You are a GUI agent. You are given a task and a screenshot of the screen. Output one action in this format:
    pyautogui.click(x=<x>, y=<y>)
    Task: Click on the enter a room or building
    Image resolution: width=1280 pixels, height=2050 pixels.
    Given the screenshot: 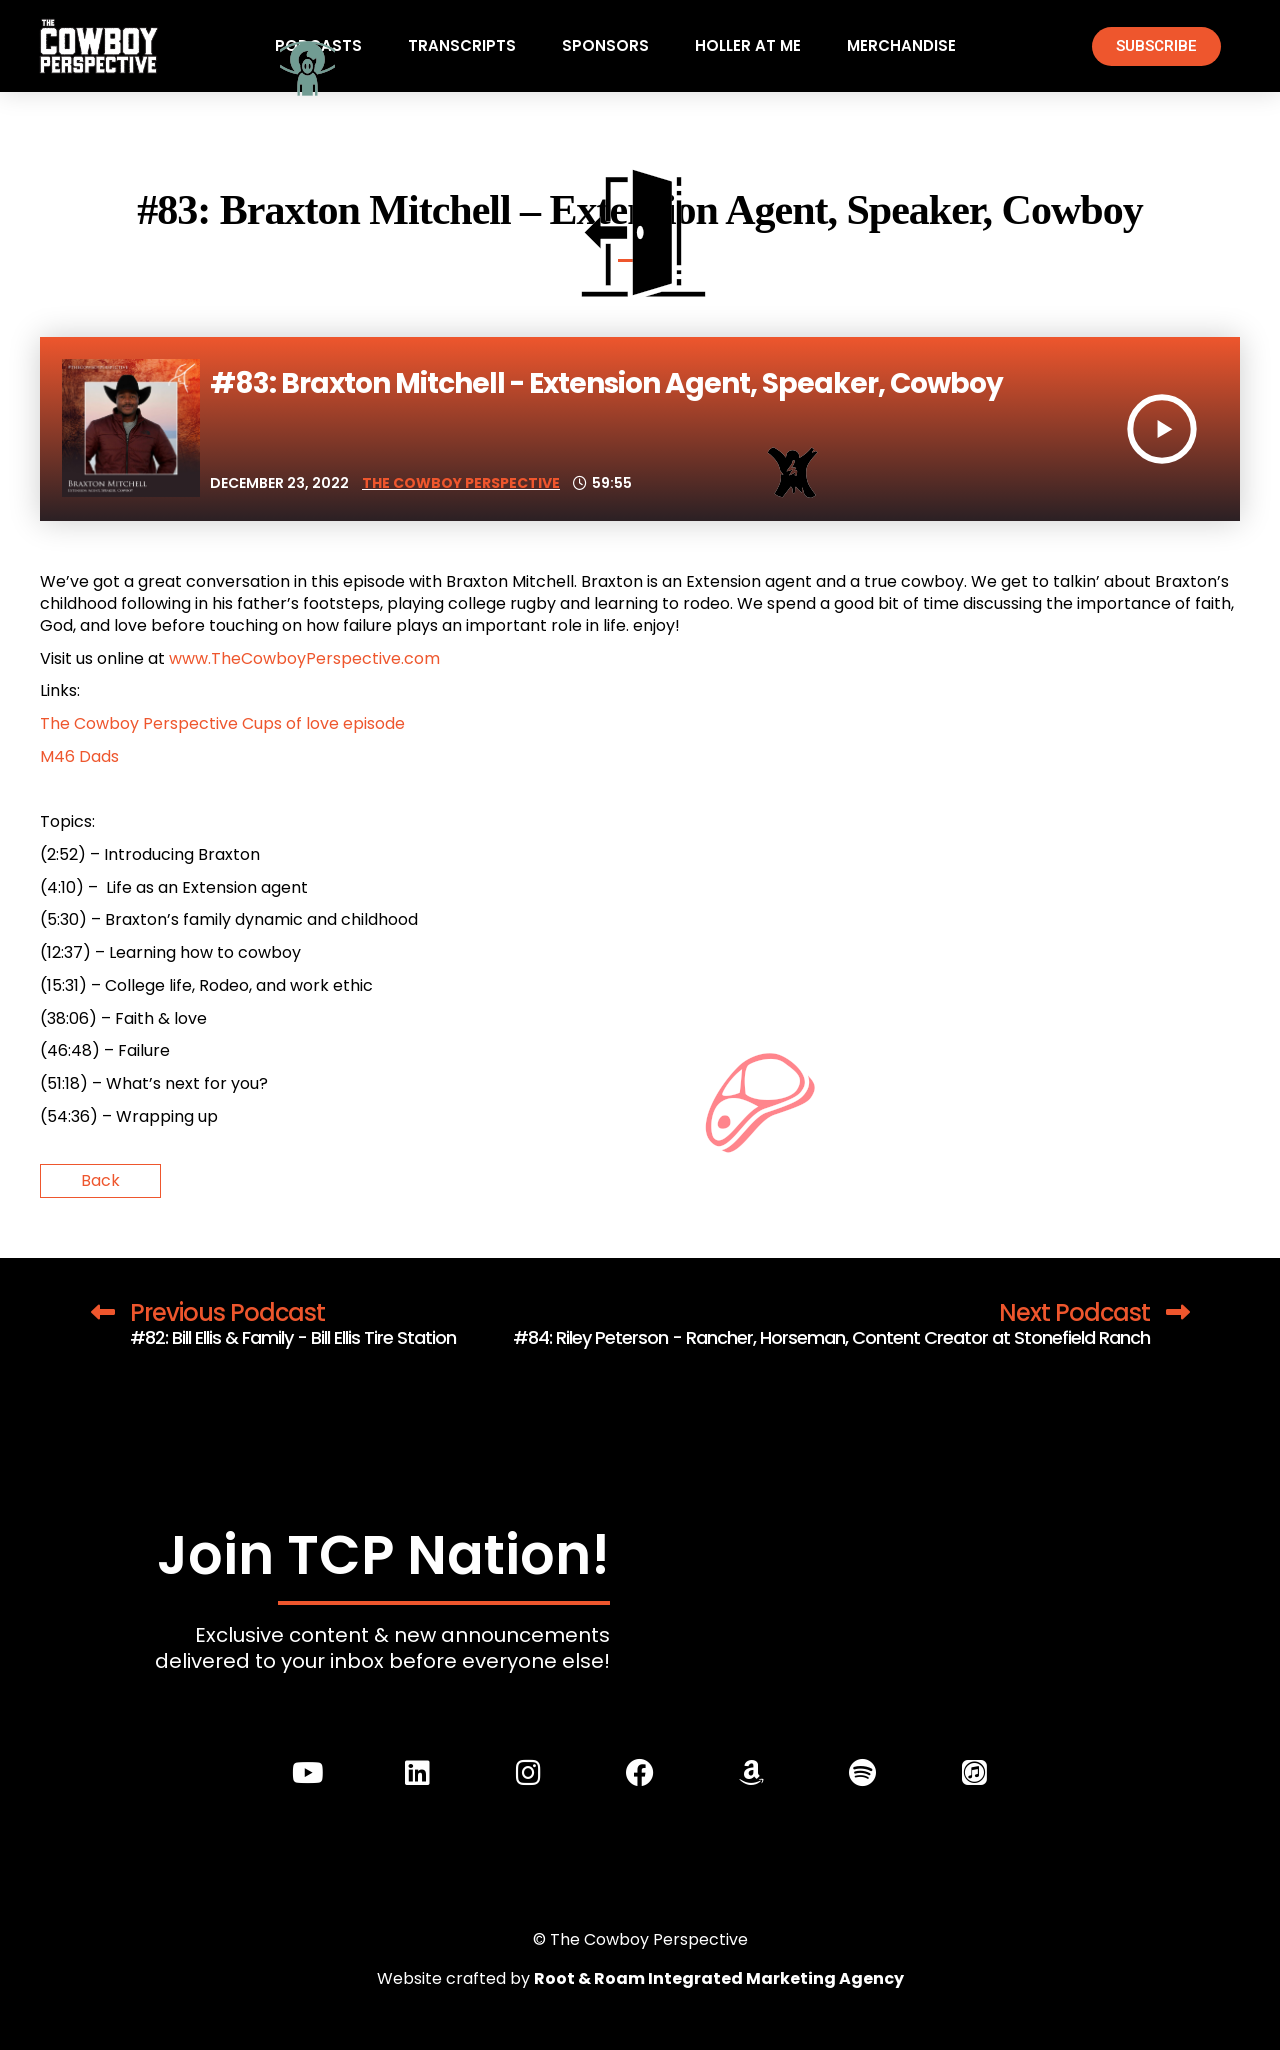 What is the action you would take?
    pyautogui.click(x=643, y=232)
    